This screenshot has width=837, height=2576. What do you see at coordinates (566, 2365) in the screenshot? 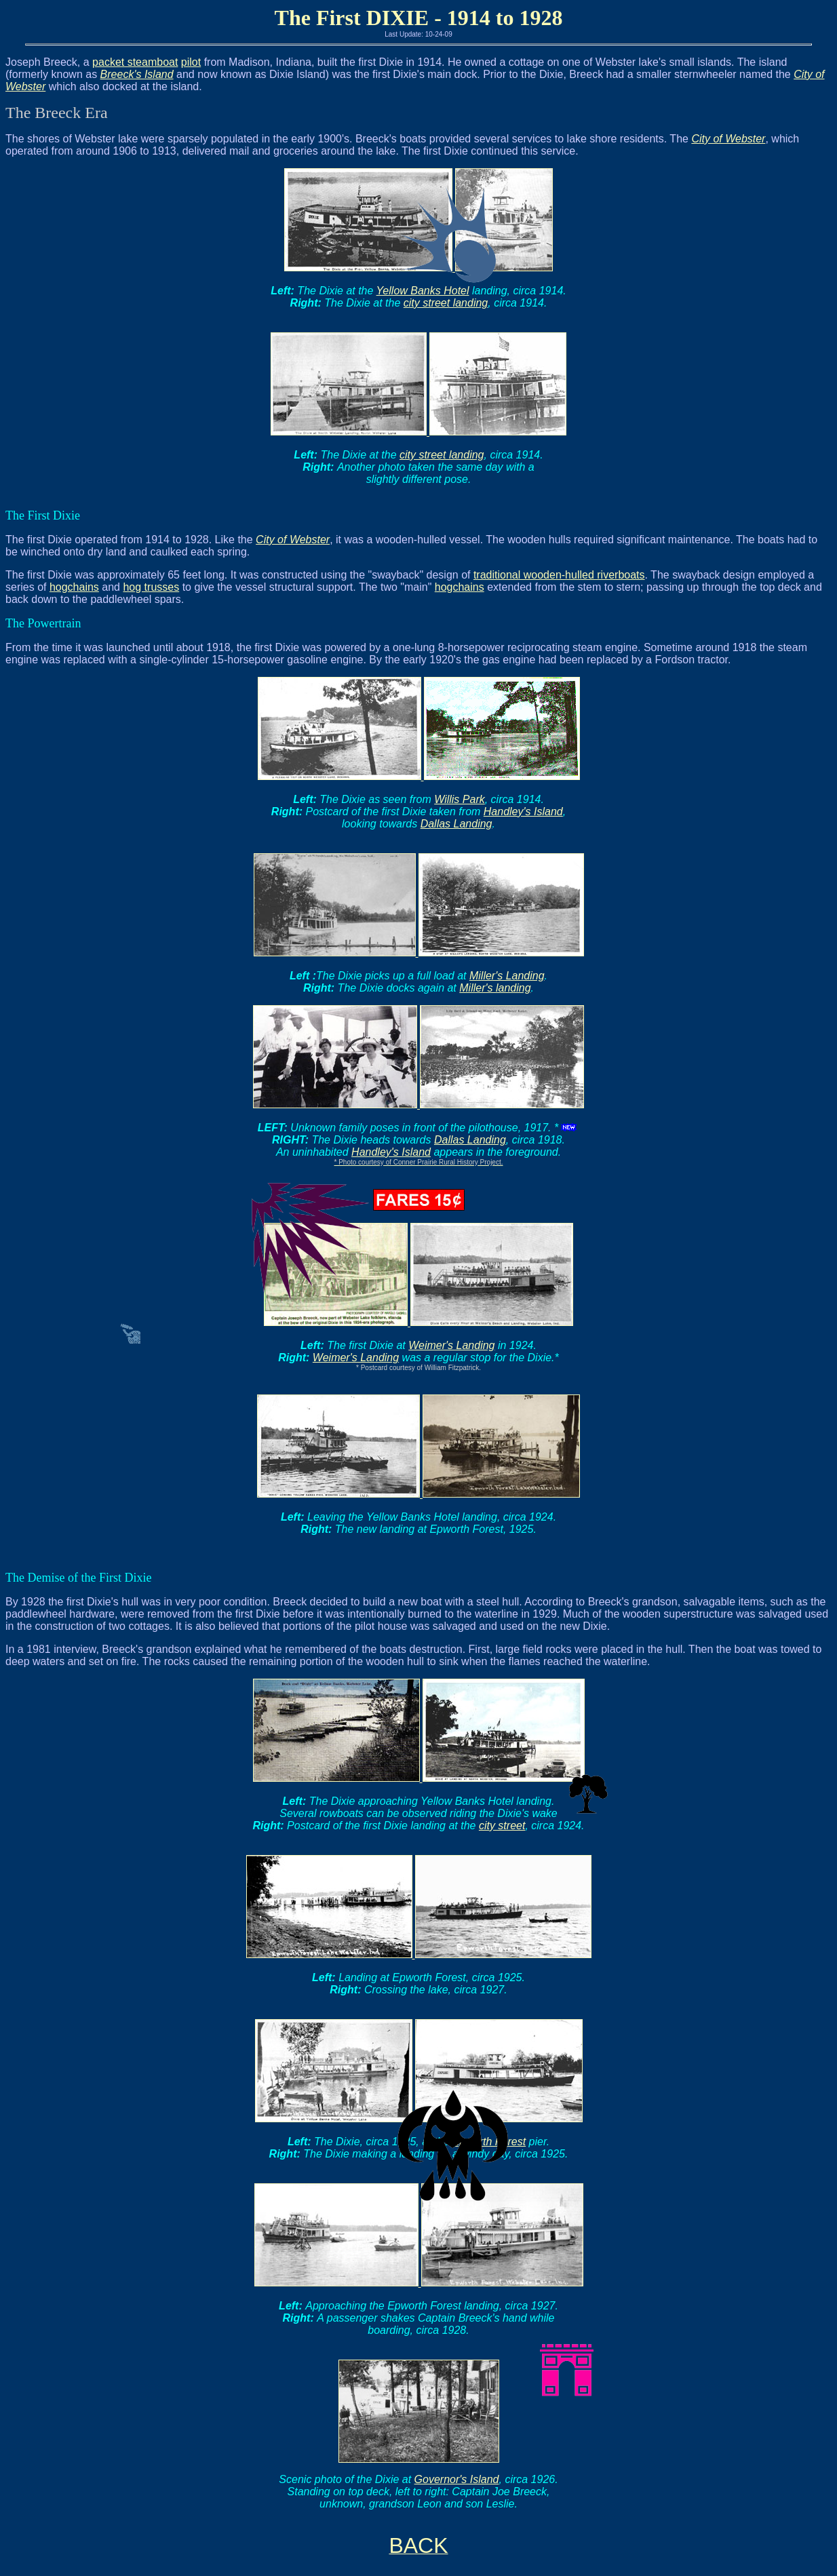
I see `view Paris landmarks or points of interest` at bounding box center [566, 2365].